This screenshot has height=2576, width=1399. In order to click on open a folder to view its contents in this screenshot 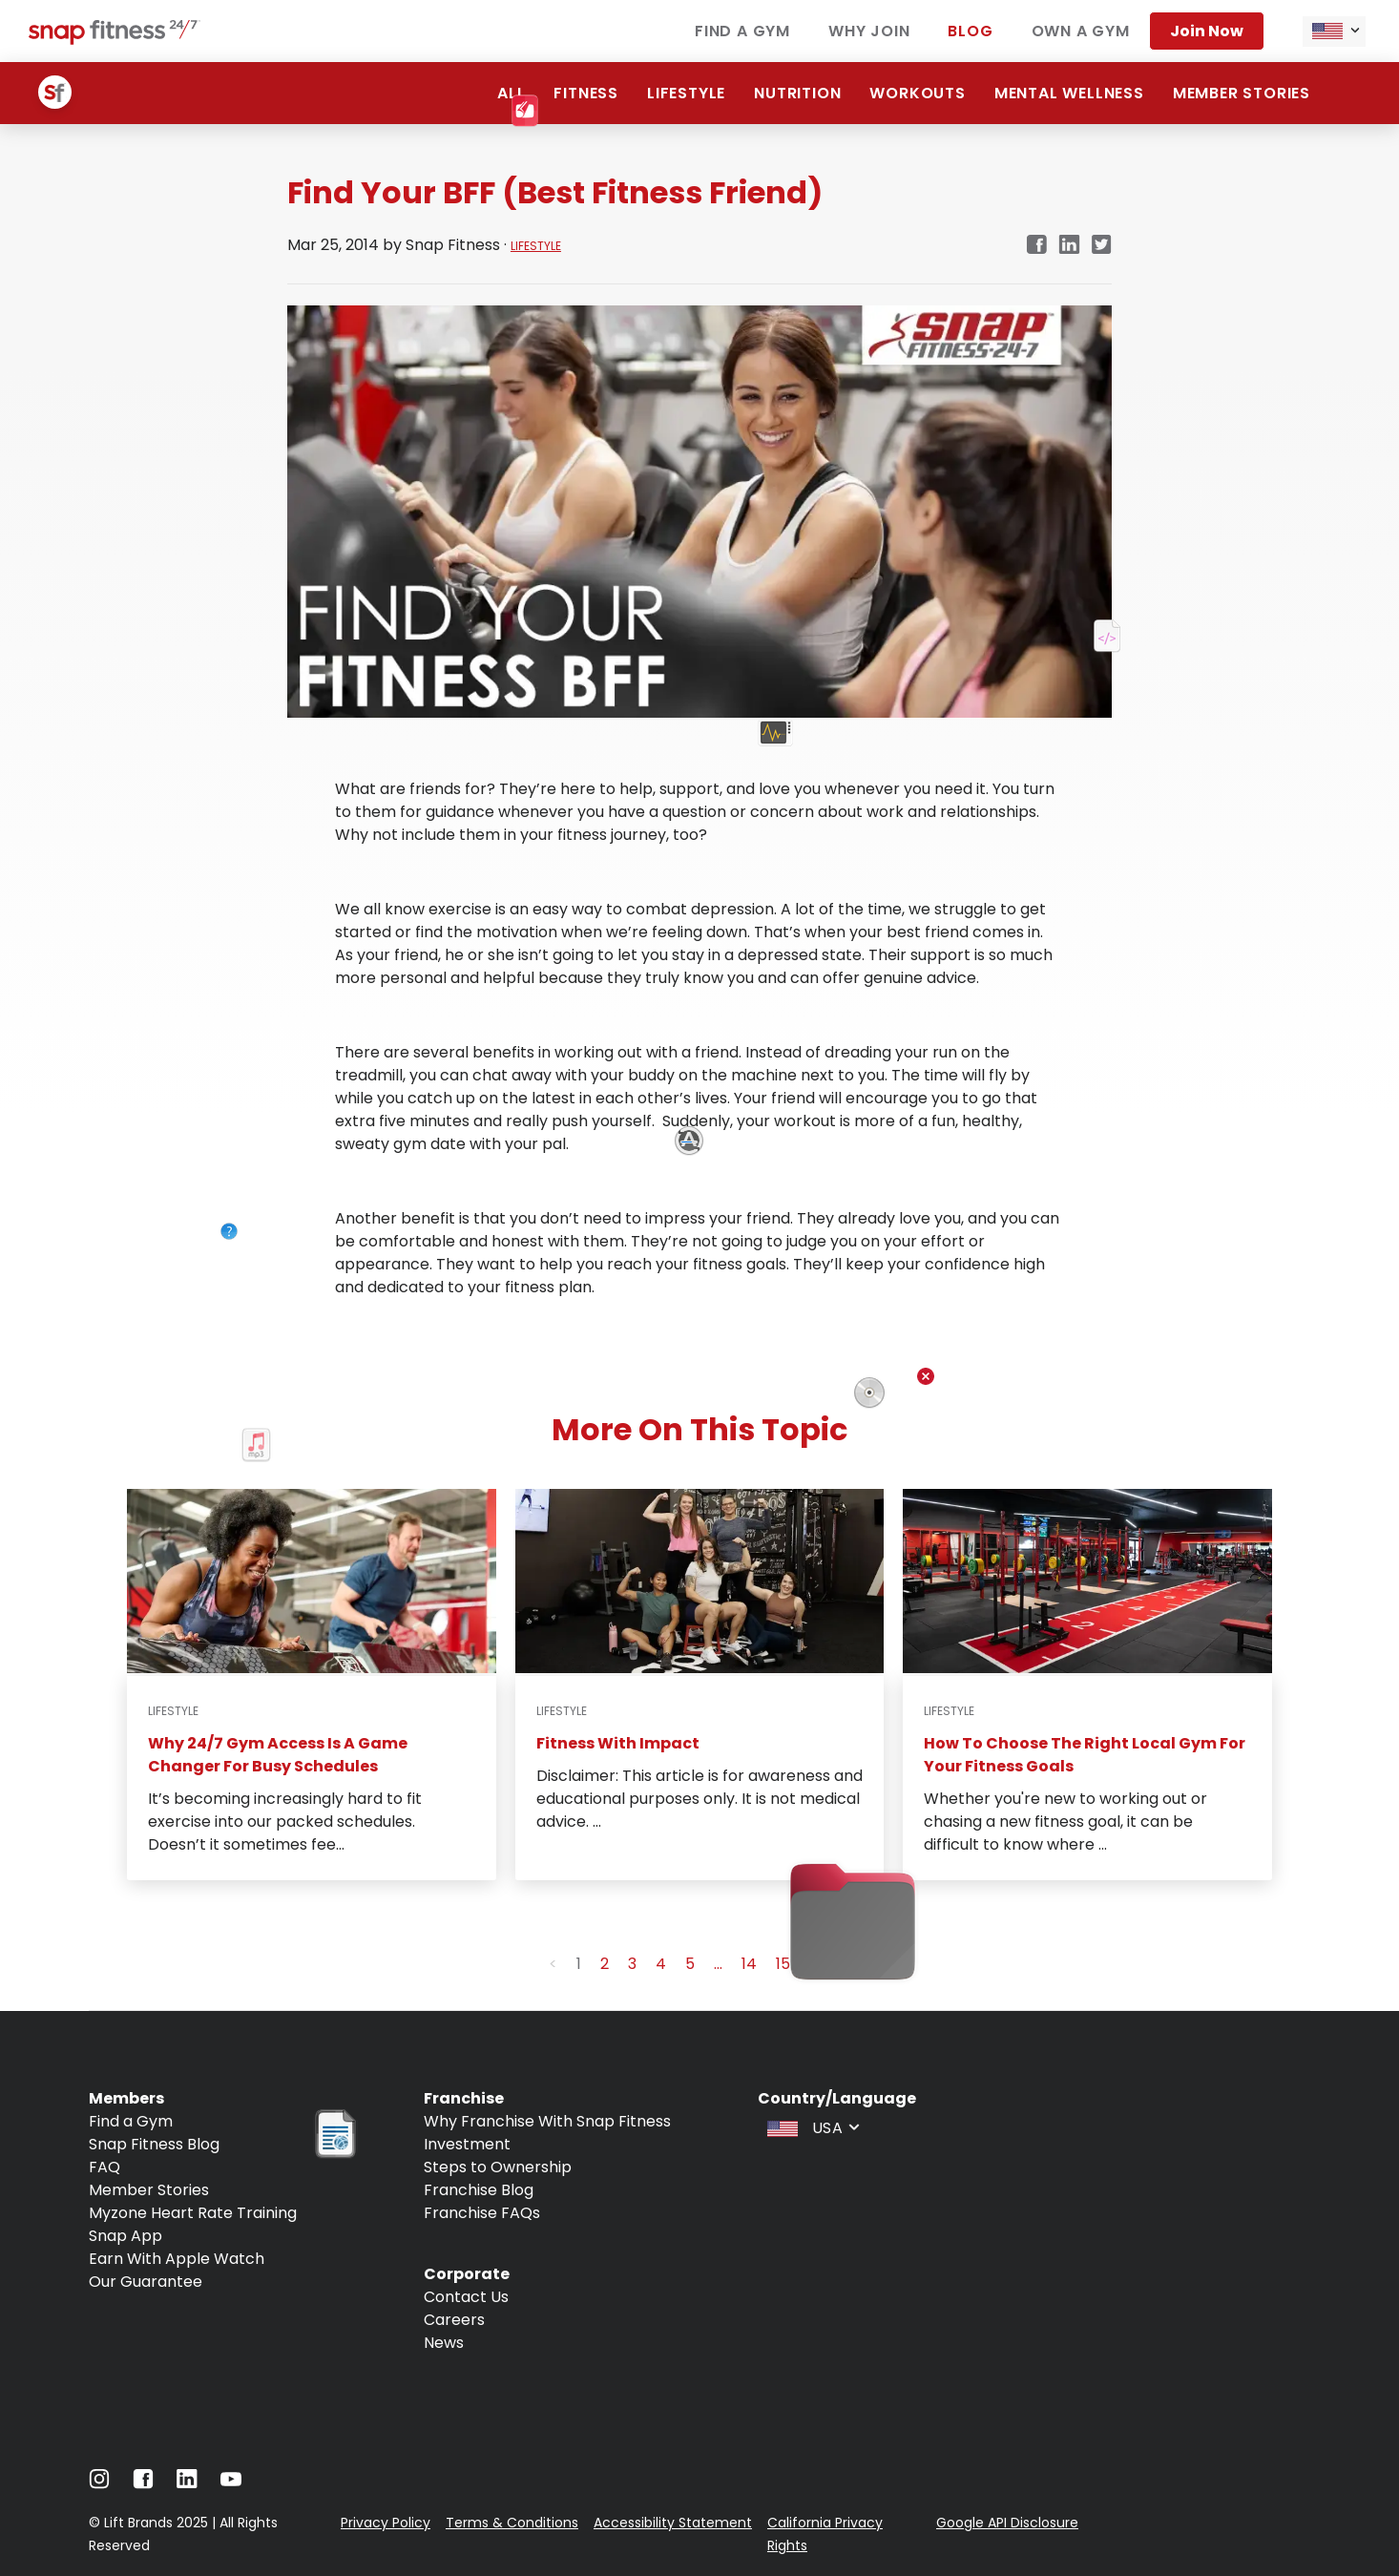, I will do `click(852, 1921)`.